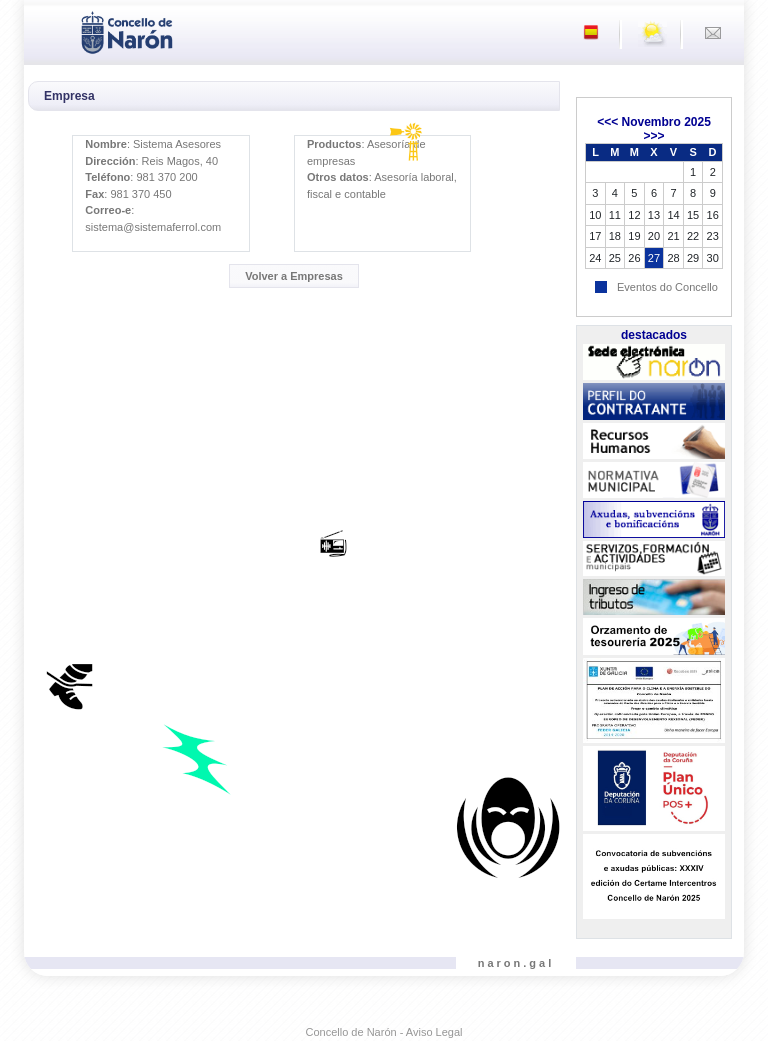  I want to click on windmill or wind pump structure icon, so click(406, 141).